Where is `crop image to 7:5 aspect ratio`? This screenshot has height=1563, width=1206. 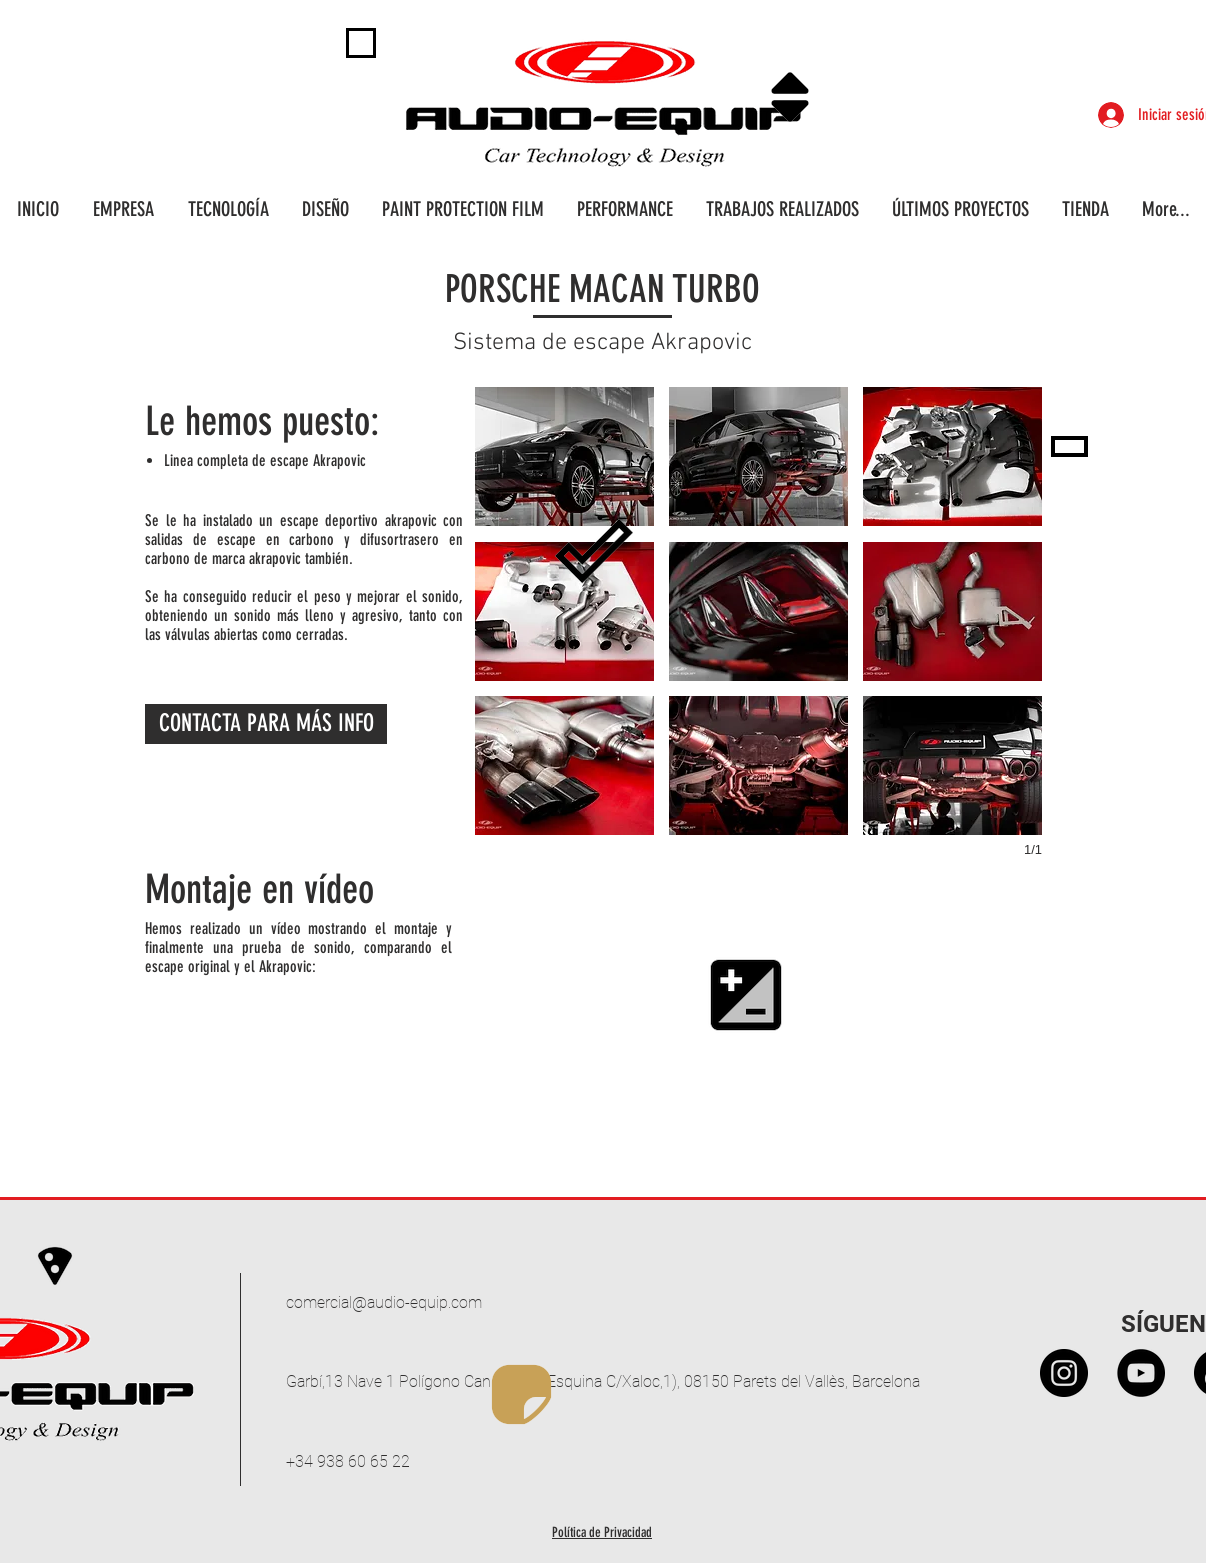
crop image to 7:5 aspect ratio is located at coordinates (1069, 446).